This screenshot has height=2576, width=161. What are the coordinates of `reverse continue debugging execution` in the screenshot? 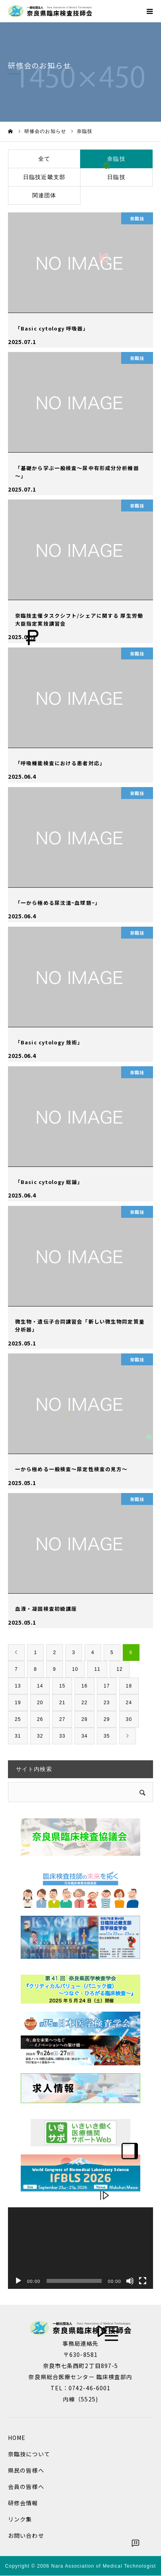 It's located at (149, 1437).